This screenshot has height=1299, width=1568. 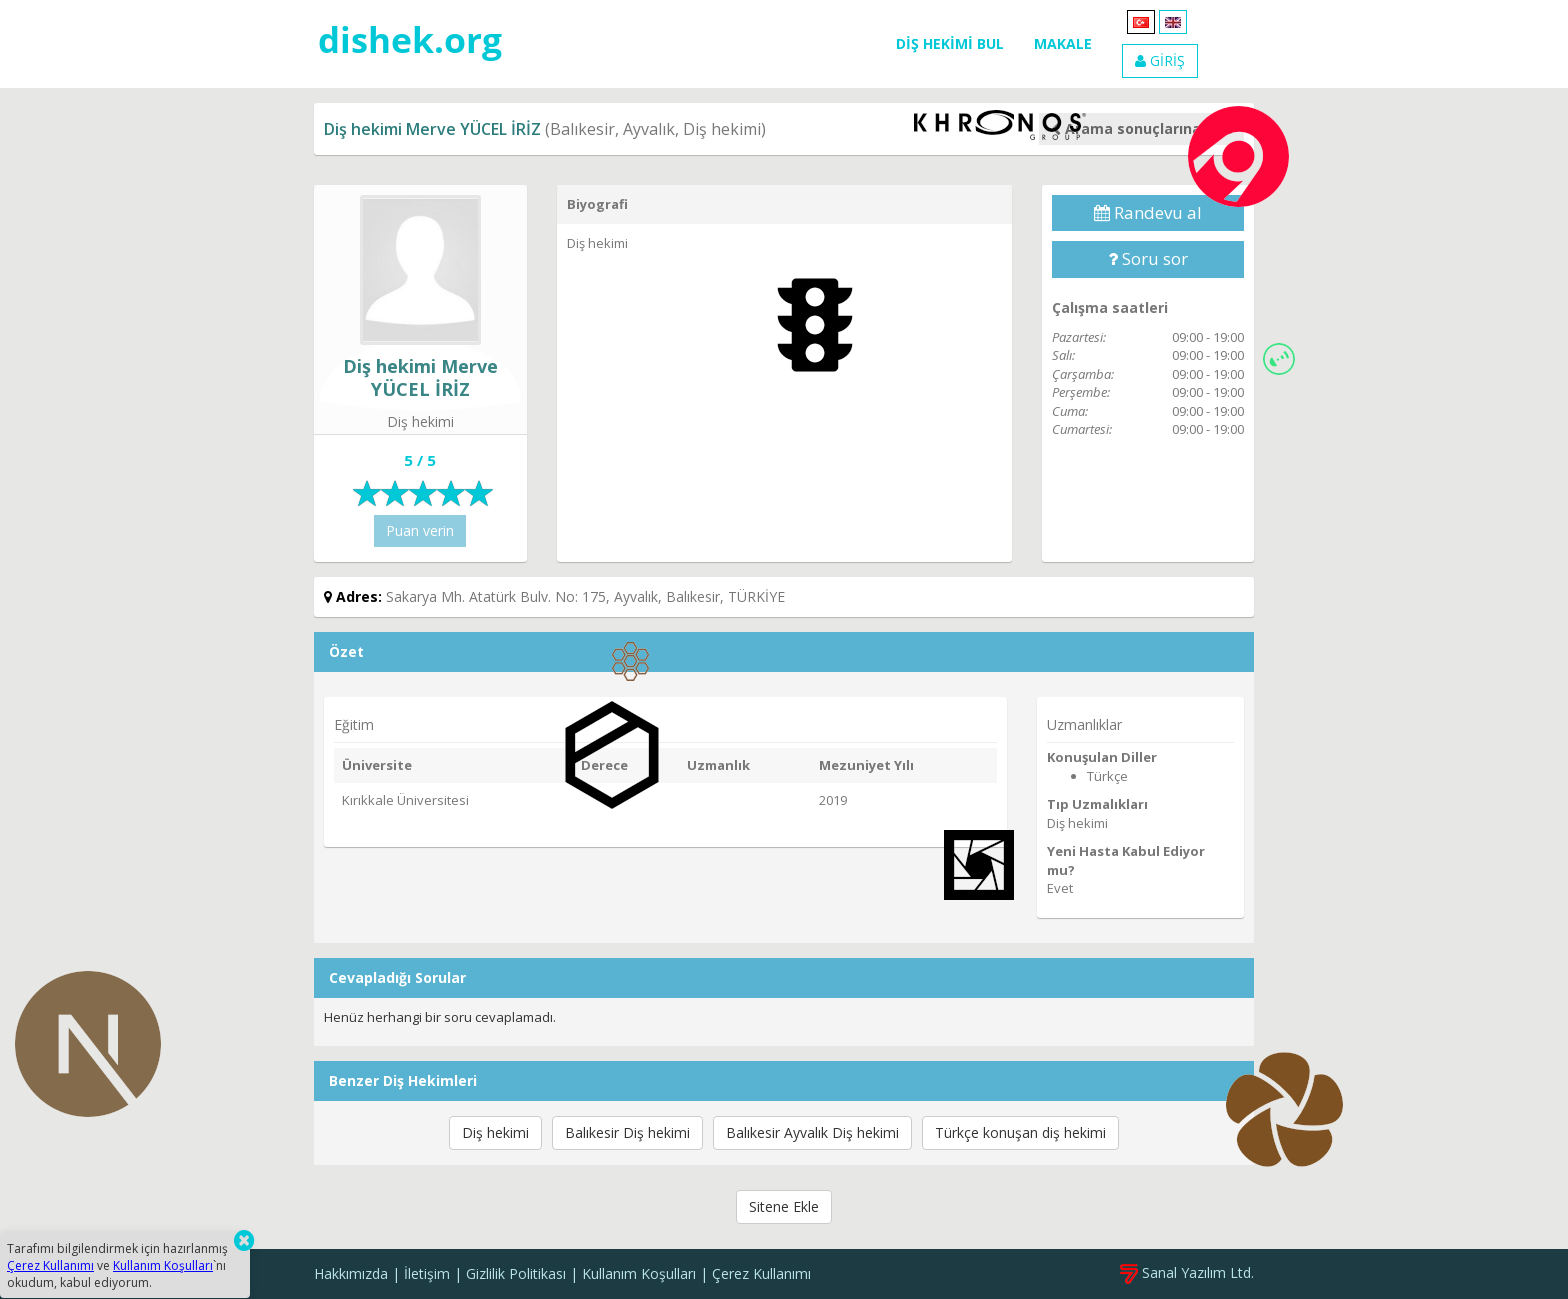 I want to click on Next.js framework logo, so click(x=88, y=1044).